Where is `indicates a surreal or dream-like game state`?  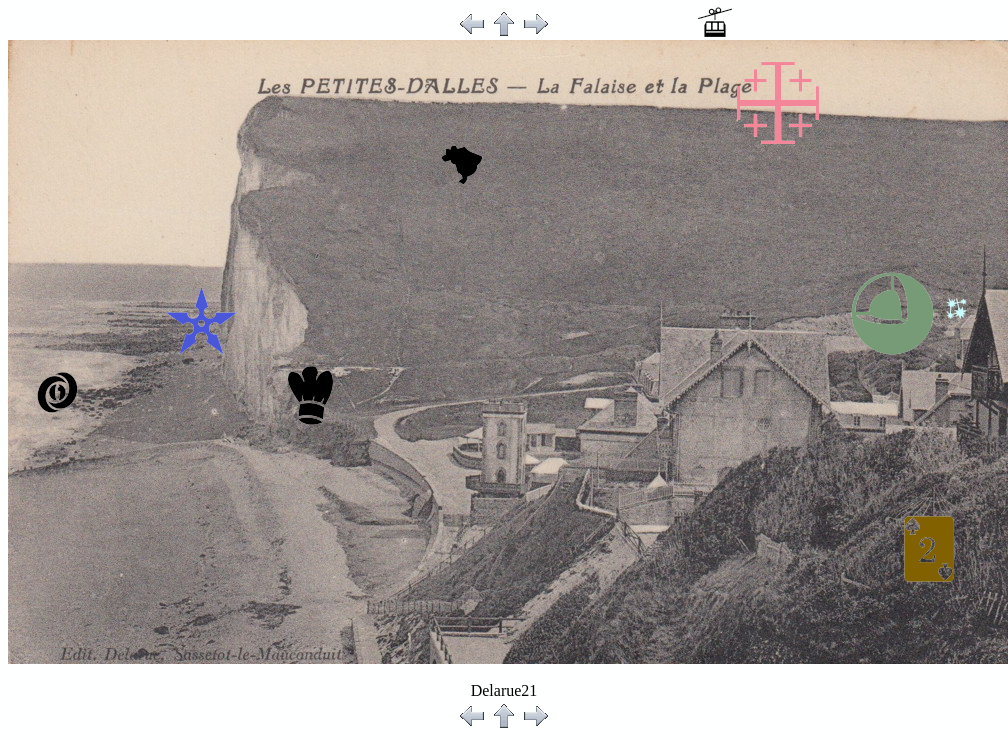
indicates a surreal or dream-like game state is located at coordinates (57, 392).